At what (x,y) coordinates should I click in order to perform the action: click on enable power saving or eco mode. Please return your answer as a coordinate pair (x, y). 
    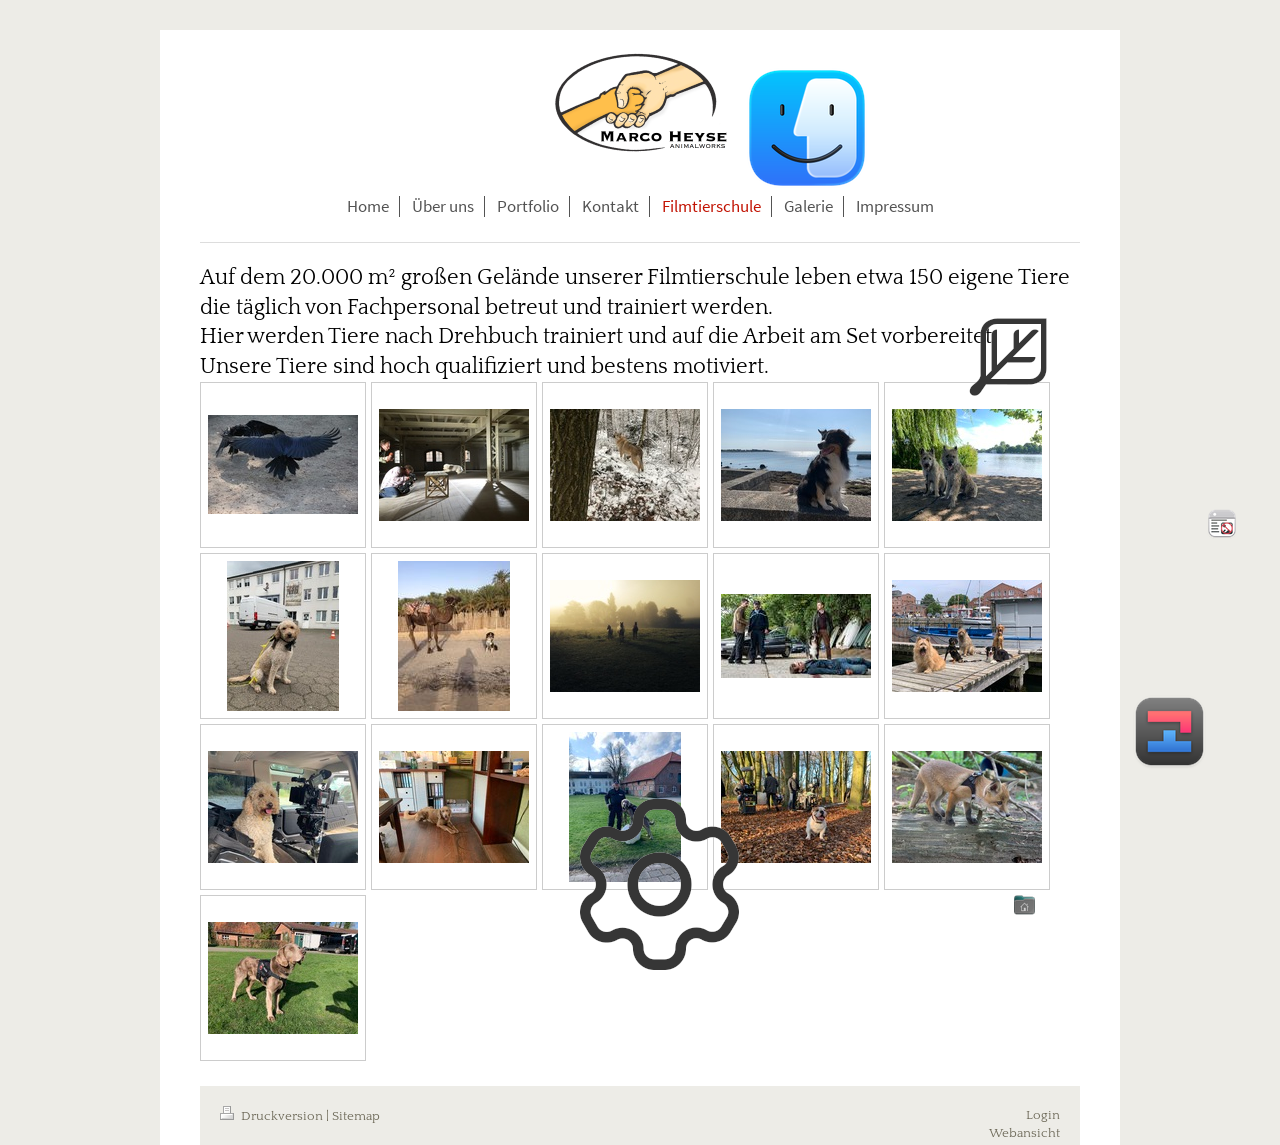
    Looking at the image, I should click on (1008, 357).